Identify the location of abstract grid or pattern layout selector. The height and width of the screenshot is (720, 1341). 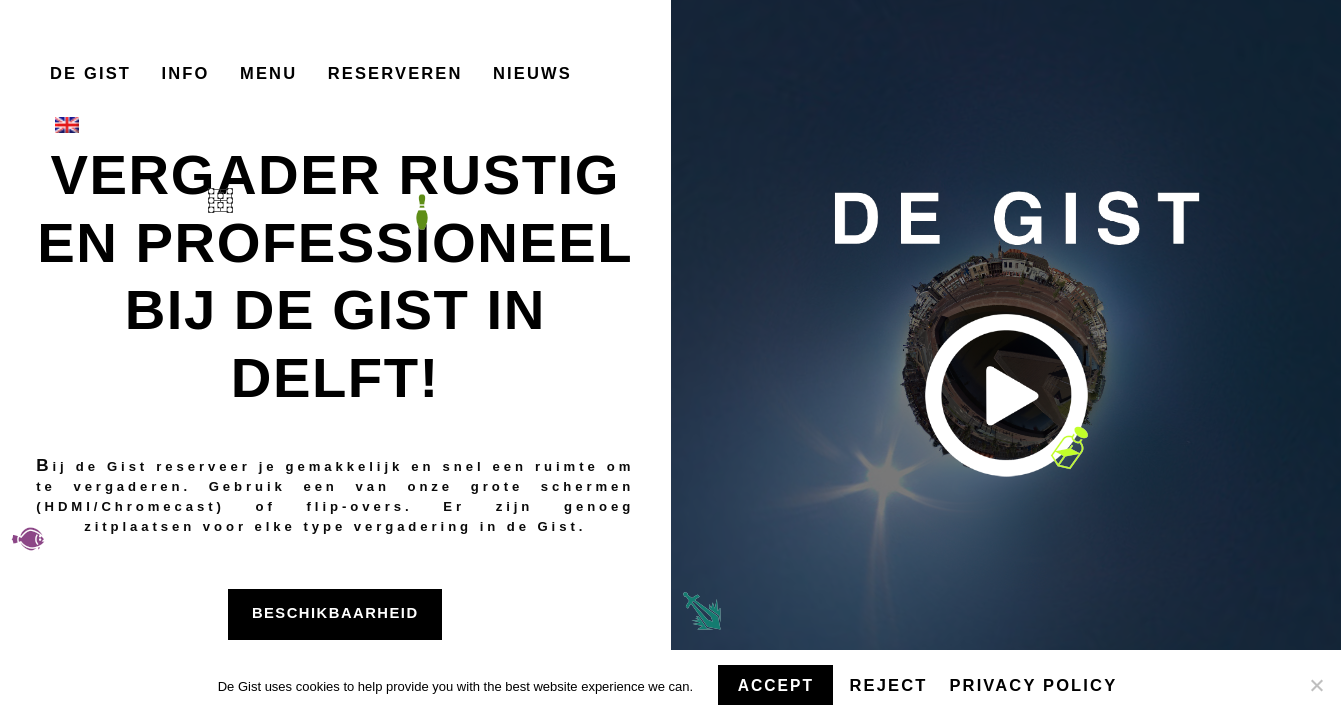
(220, 200).